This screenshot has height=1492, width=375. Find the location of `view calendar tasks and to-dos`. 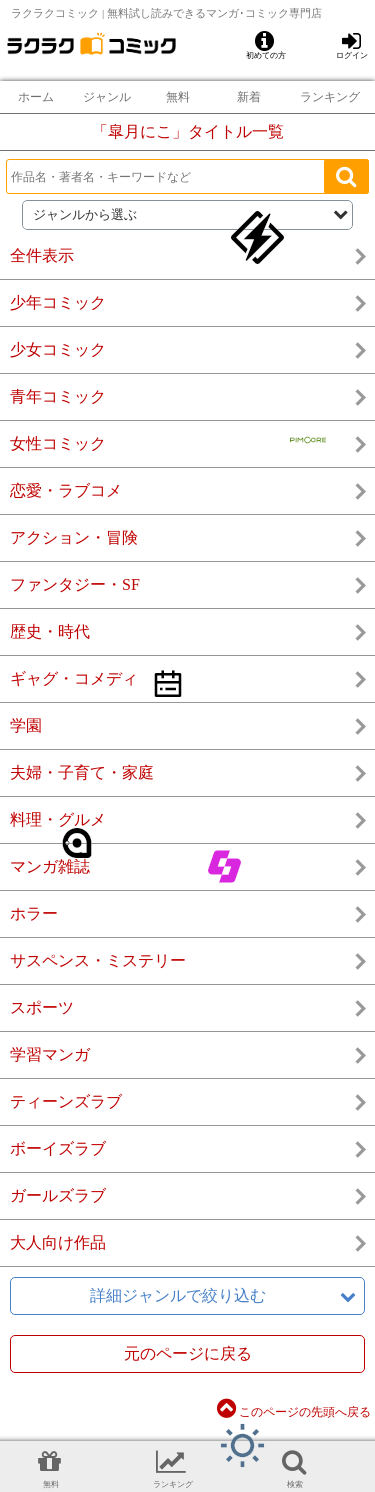

view calendar tasks and to-dos is located at coordinates (168, 685).